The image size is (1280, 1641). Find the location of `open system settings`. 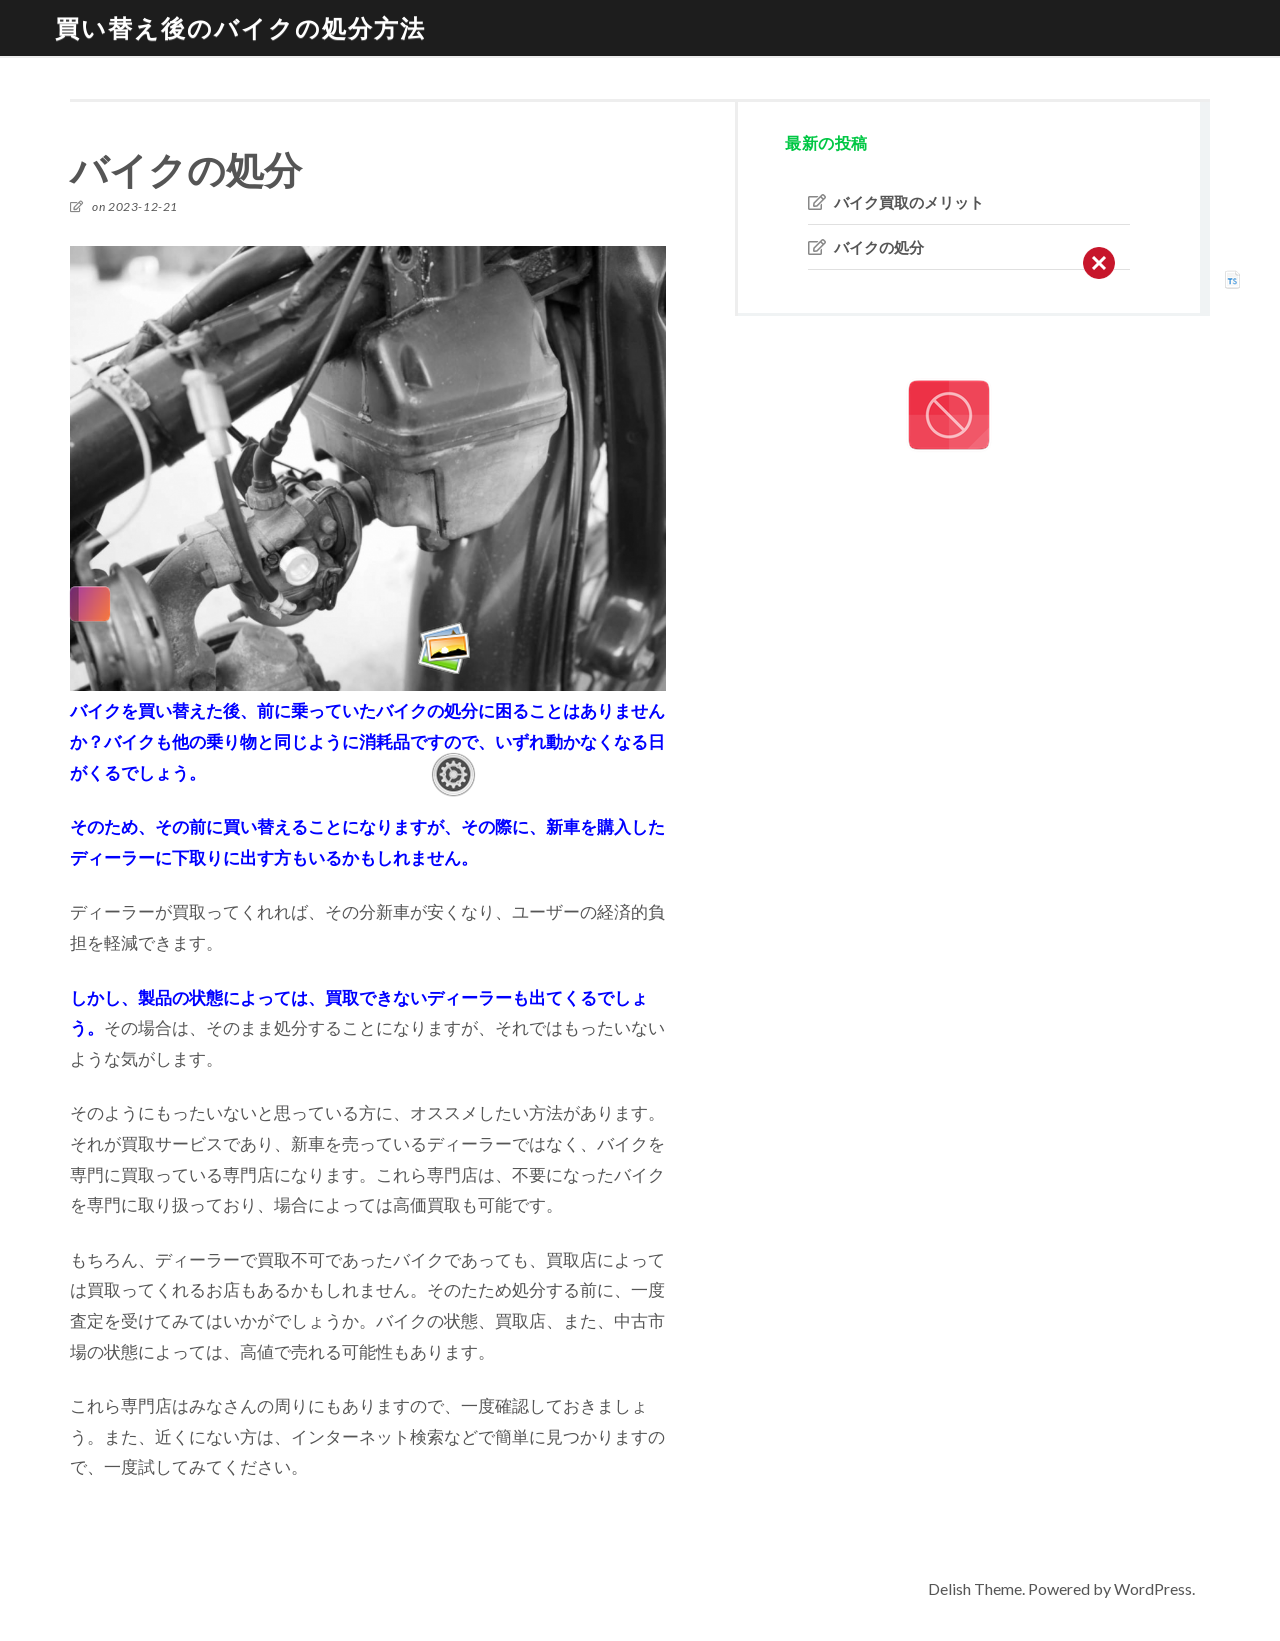

open system settings is located at coordinates (453, 774).